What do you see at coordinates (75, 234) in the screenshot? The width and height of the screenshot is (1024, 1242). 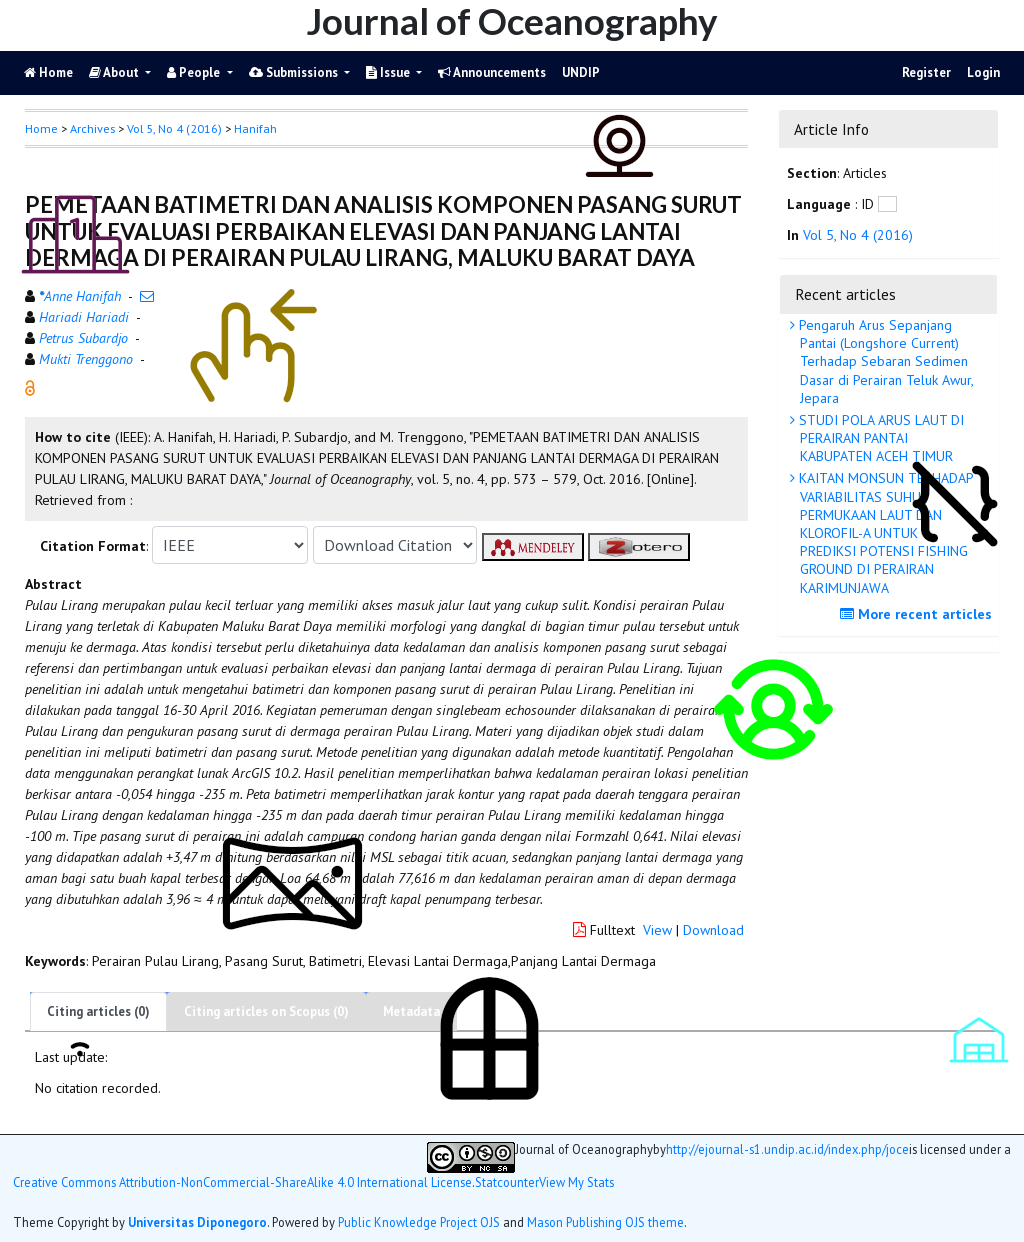 I see `view leaderboard rankings` at bounding box center [75, 234].